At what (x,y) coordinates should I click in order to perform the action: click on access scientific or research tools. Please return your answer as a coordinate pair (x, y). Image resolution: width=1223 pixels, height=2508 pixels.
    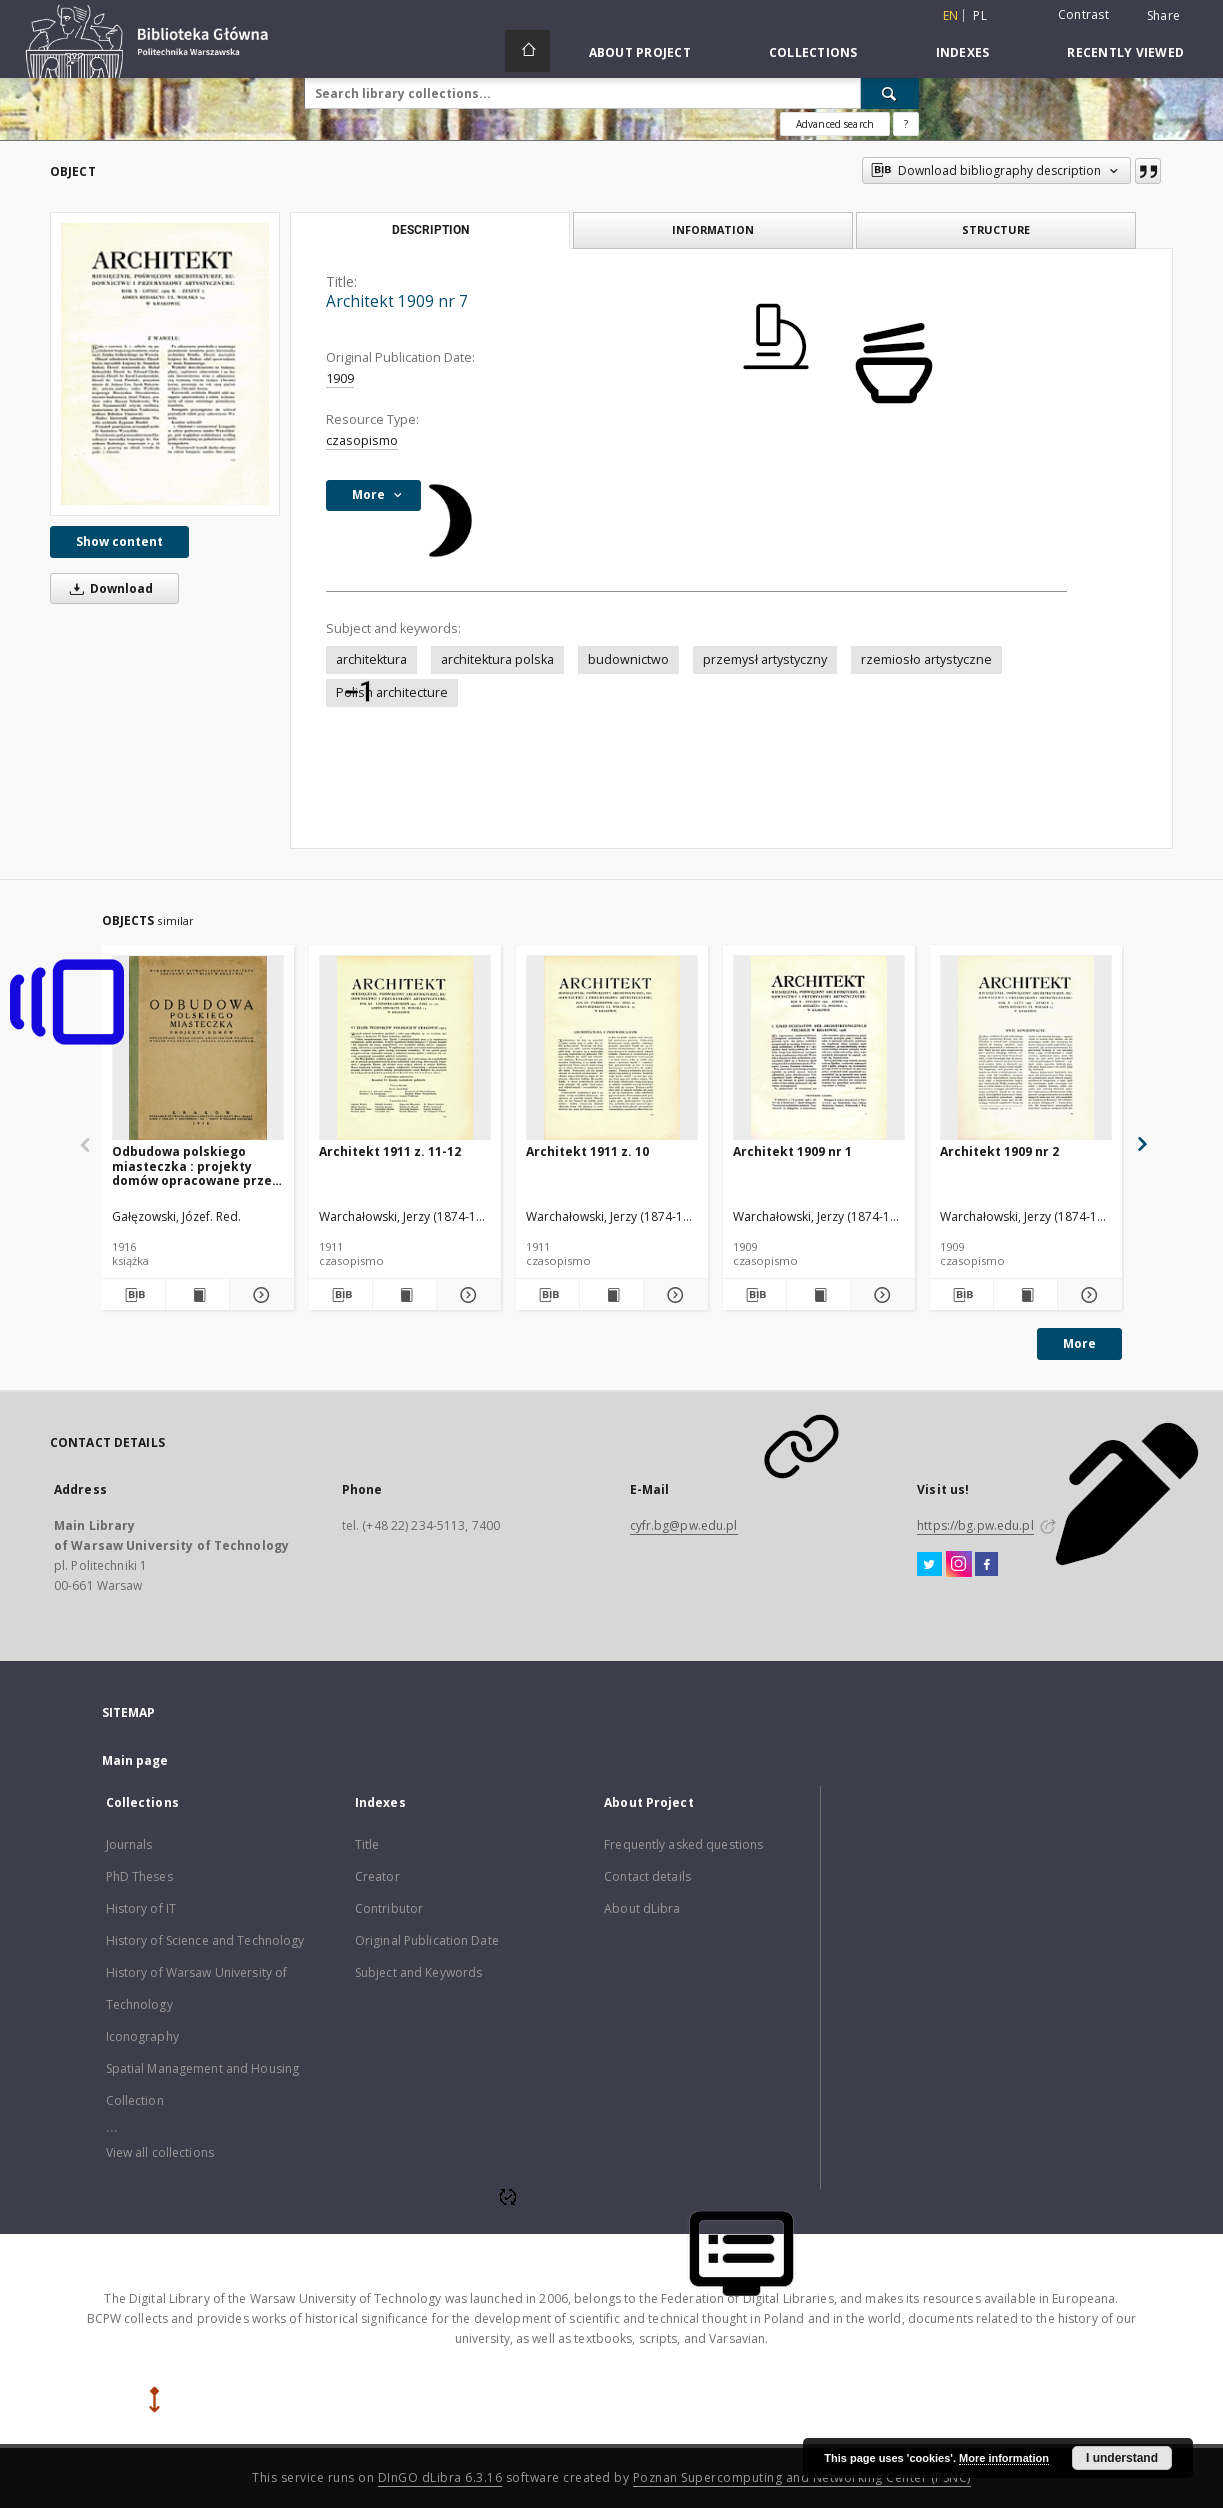
    Looking at the image, I should click on (776, 339).